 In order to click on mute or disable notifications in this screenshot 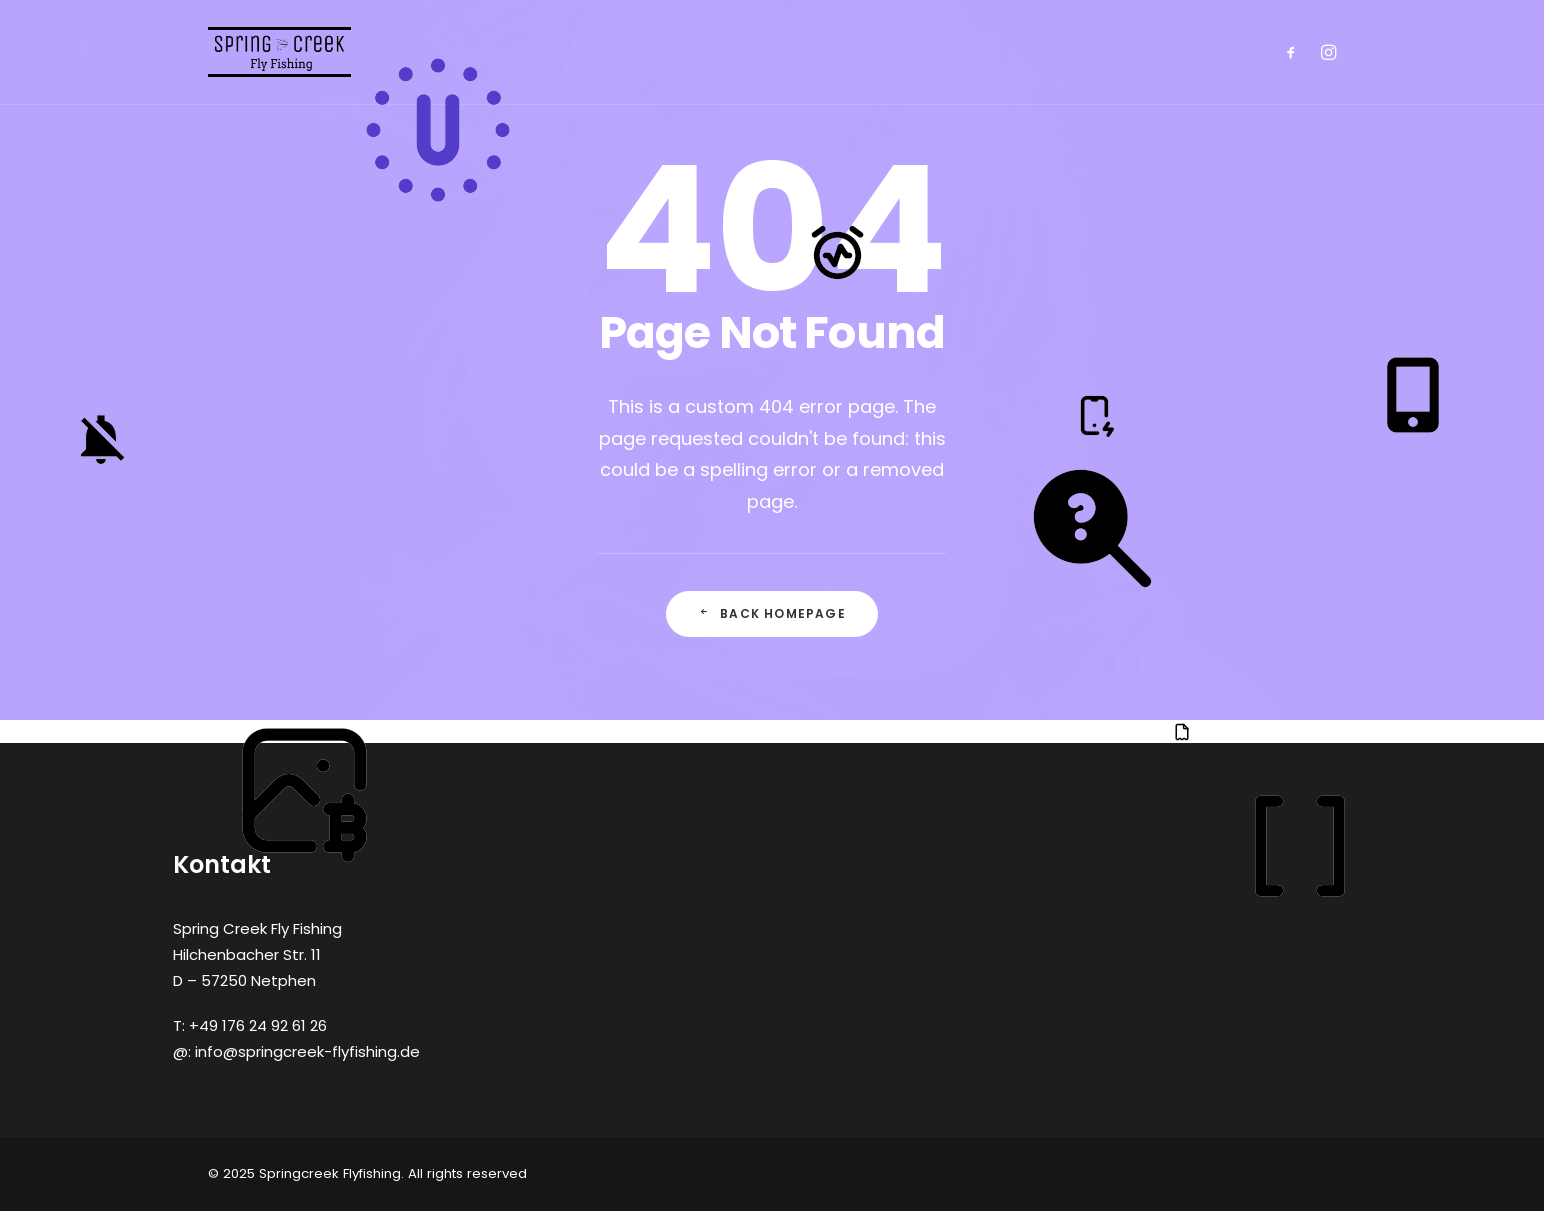, I will do `click(101, 439)`.